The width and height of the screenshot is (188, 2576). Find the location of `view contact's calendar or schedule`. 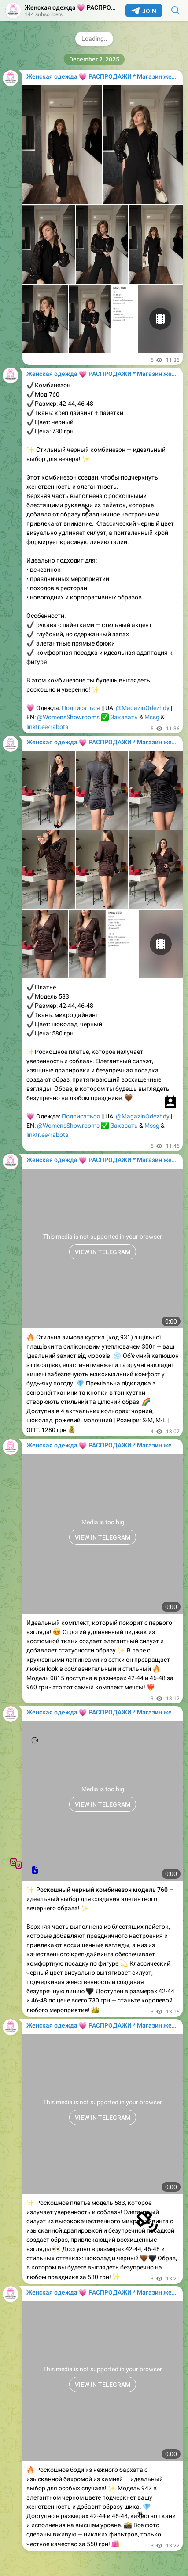

view contact's calendar or schedule is located at coordinates (170, 1102).